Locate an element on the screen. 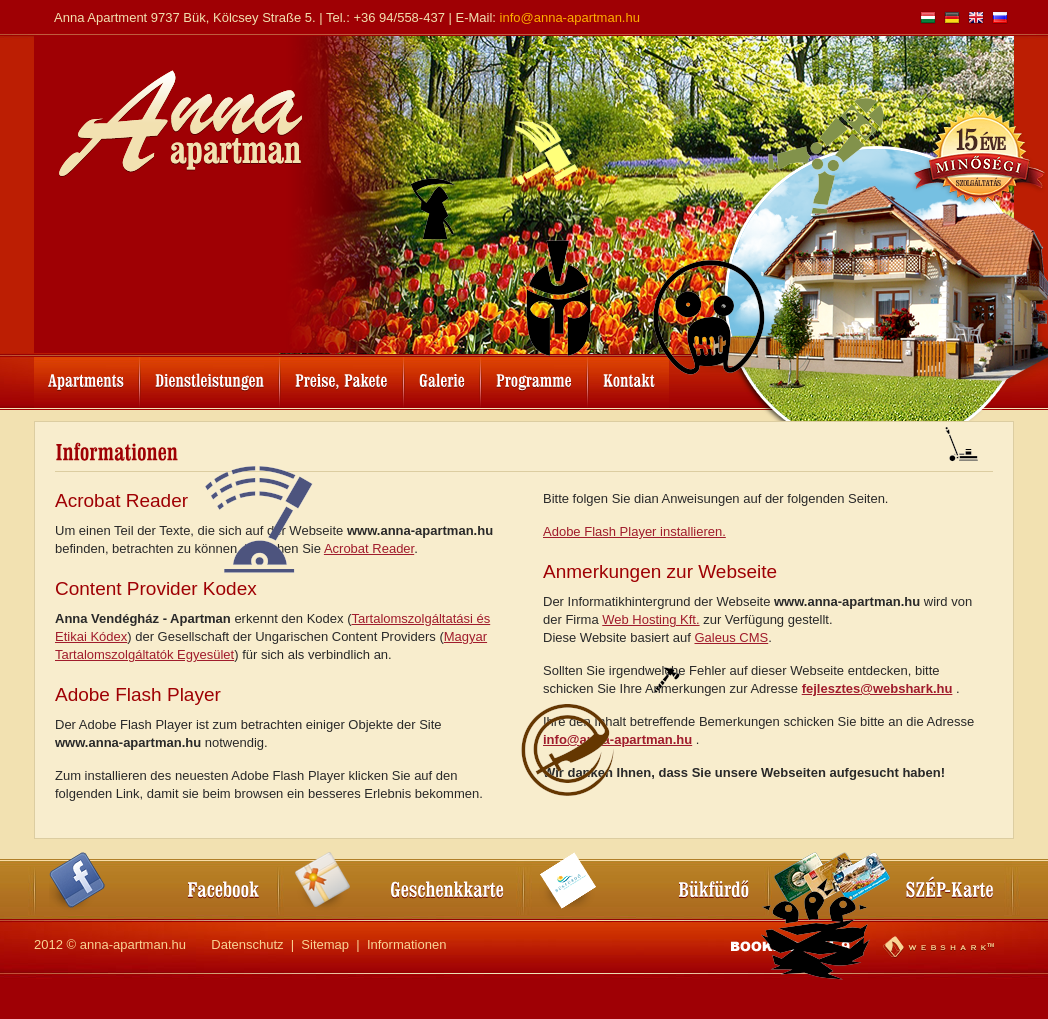 Image resolution: width=1048 pixels, height=1019 pixels. select warrior or knight character class is located at coordinates (558, 298).